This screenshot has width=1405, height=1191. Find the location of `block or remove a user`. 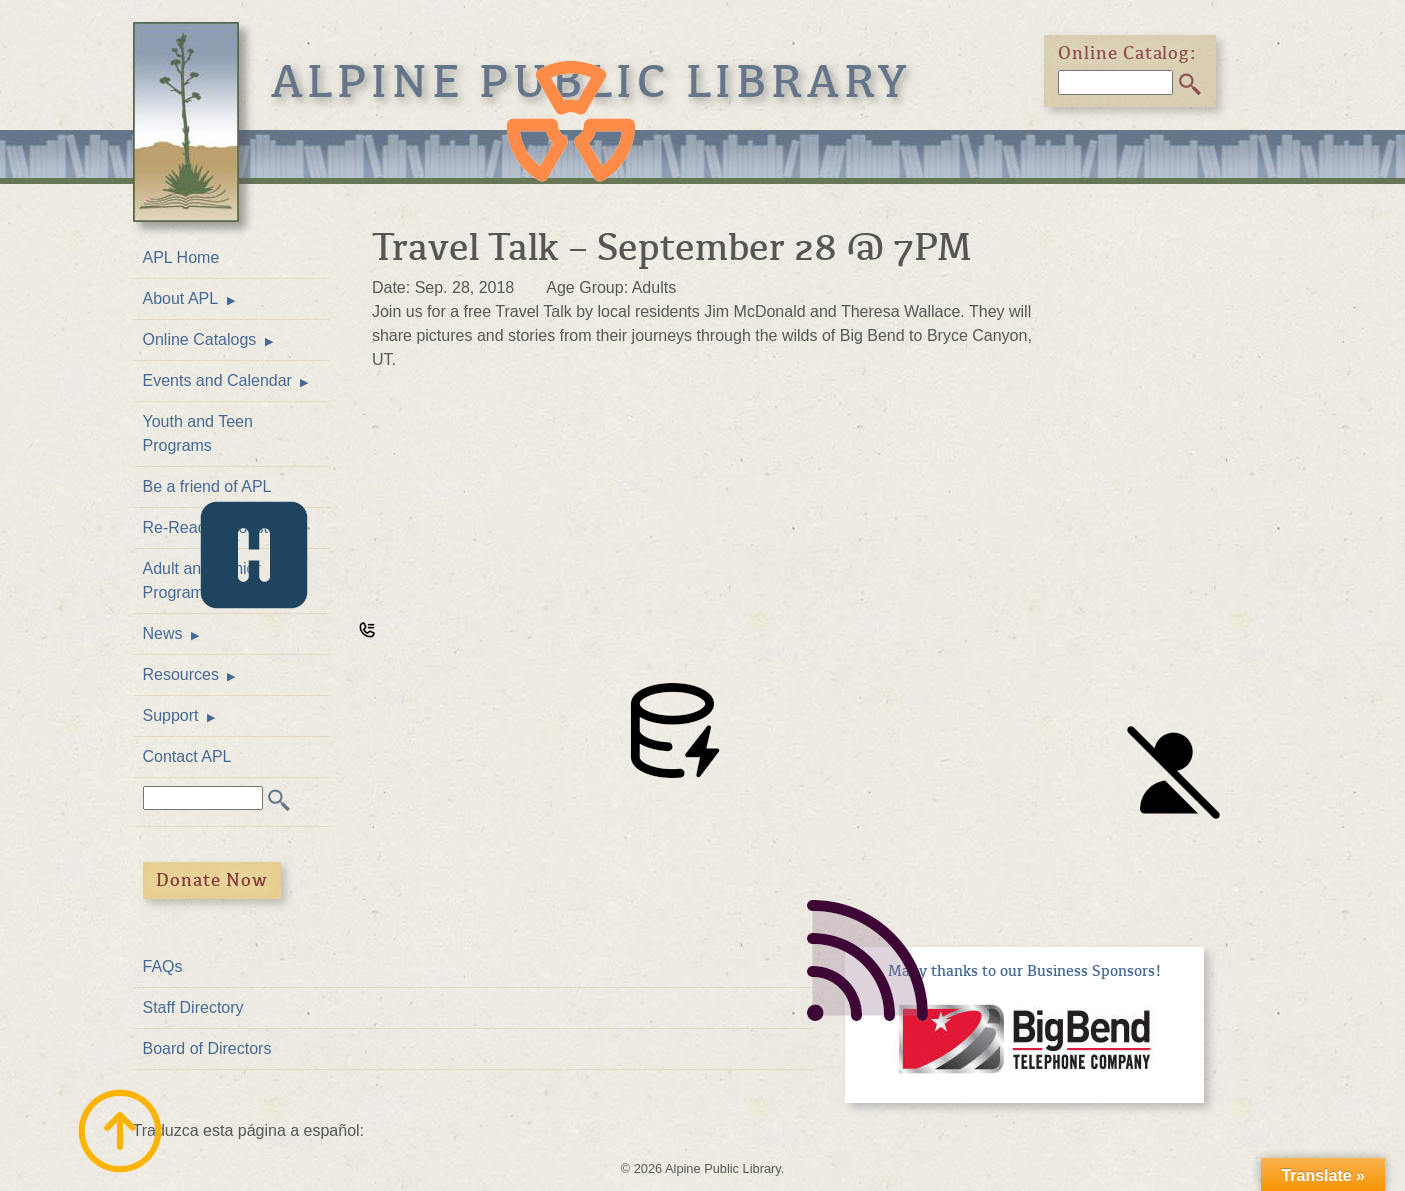

block or remove a user is located at coordinates (1173, 772).